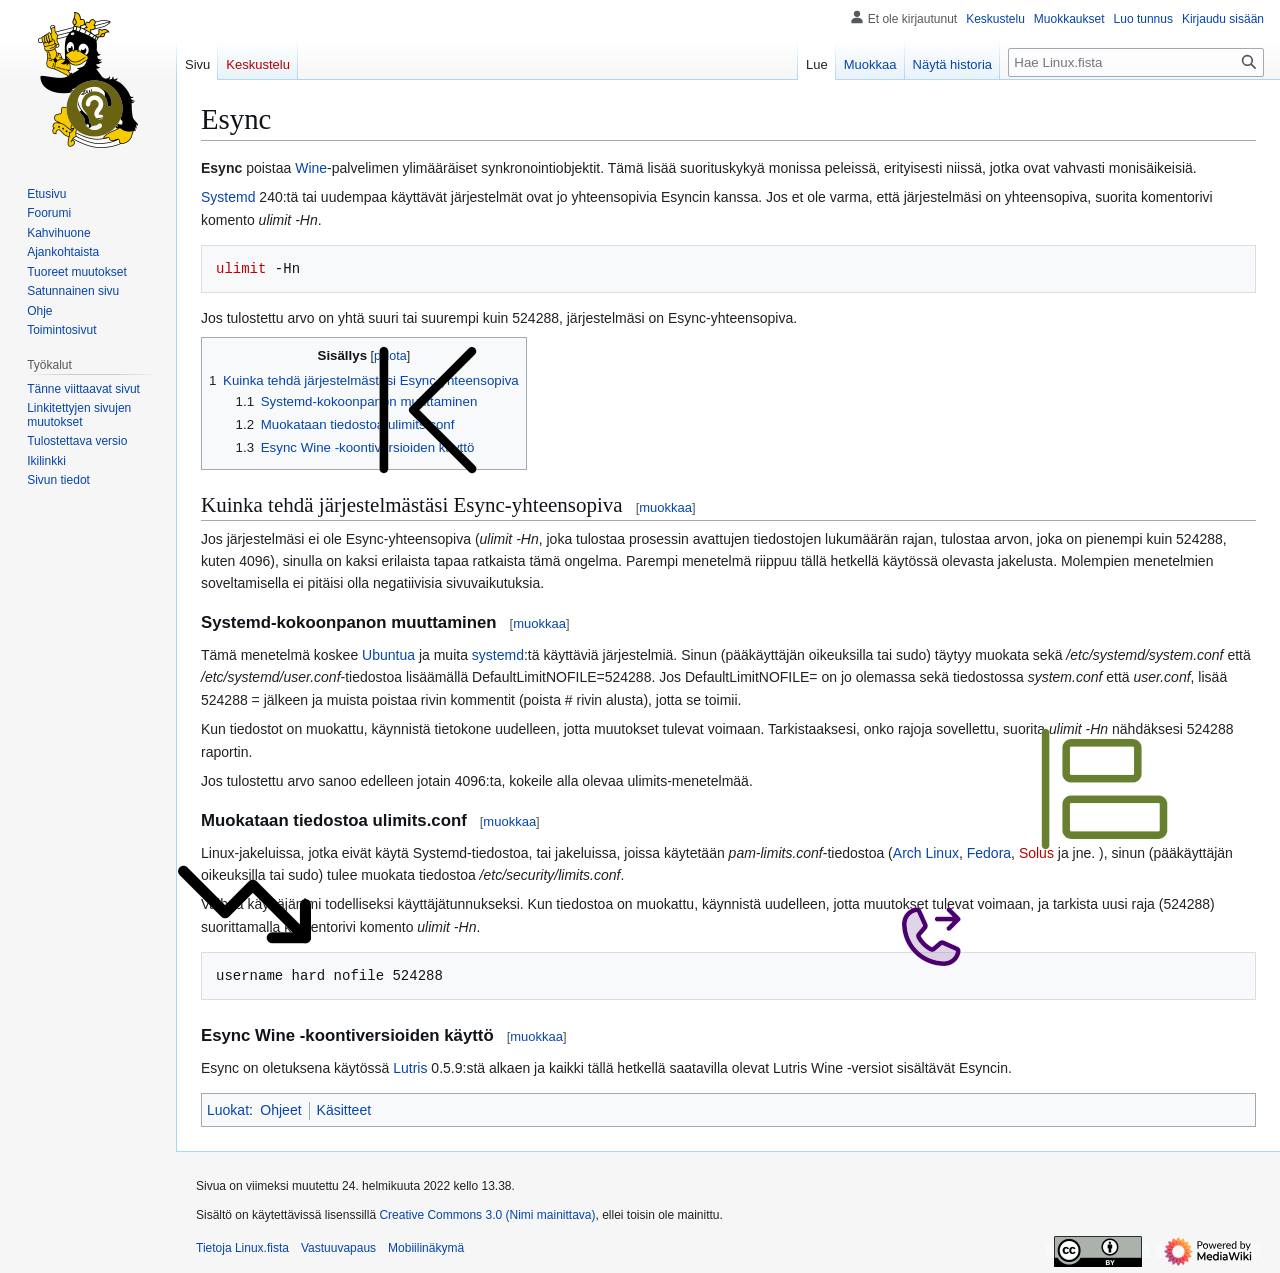 The height and width of the screenshot is (1273, 1280). Describe the element at coordinates (425, 410) in the screenshot. I see `navigate to the first item or beginning` at that location.